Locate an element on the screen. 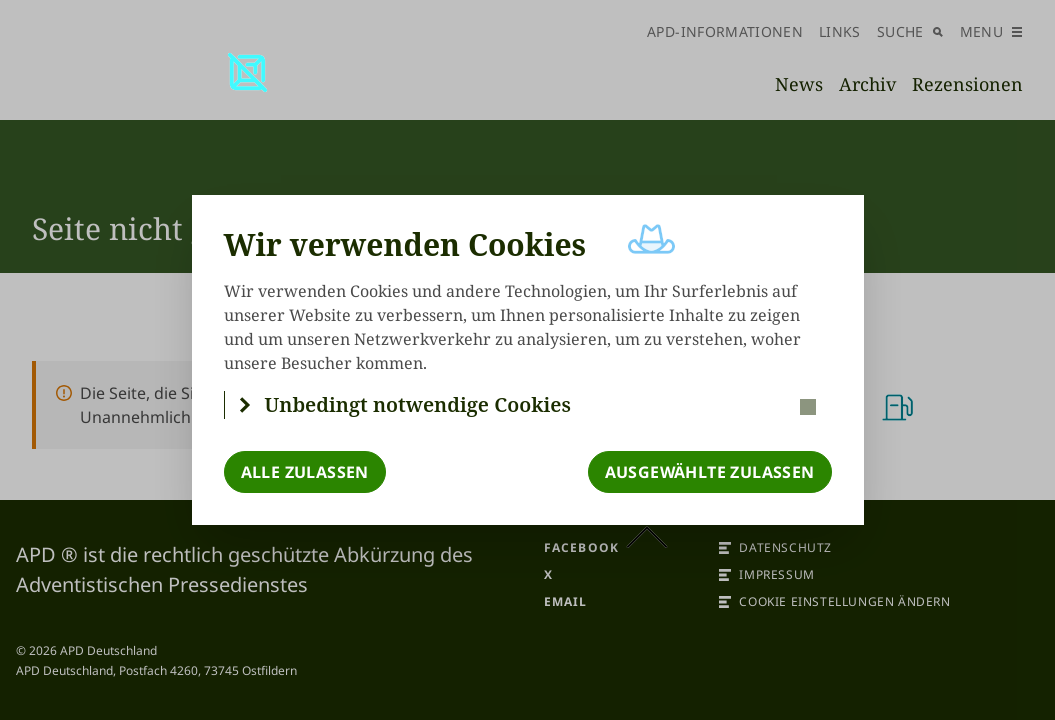 The height and width of the screenshot is (720, 1055). find nearby gas stations is located at coordinates (896, 407).